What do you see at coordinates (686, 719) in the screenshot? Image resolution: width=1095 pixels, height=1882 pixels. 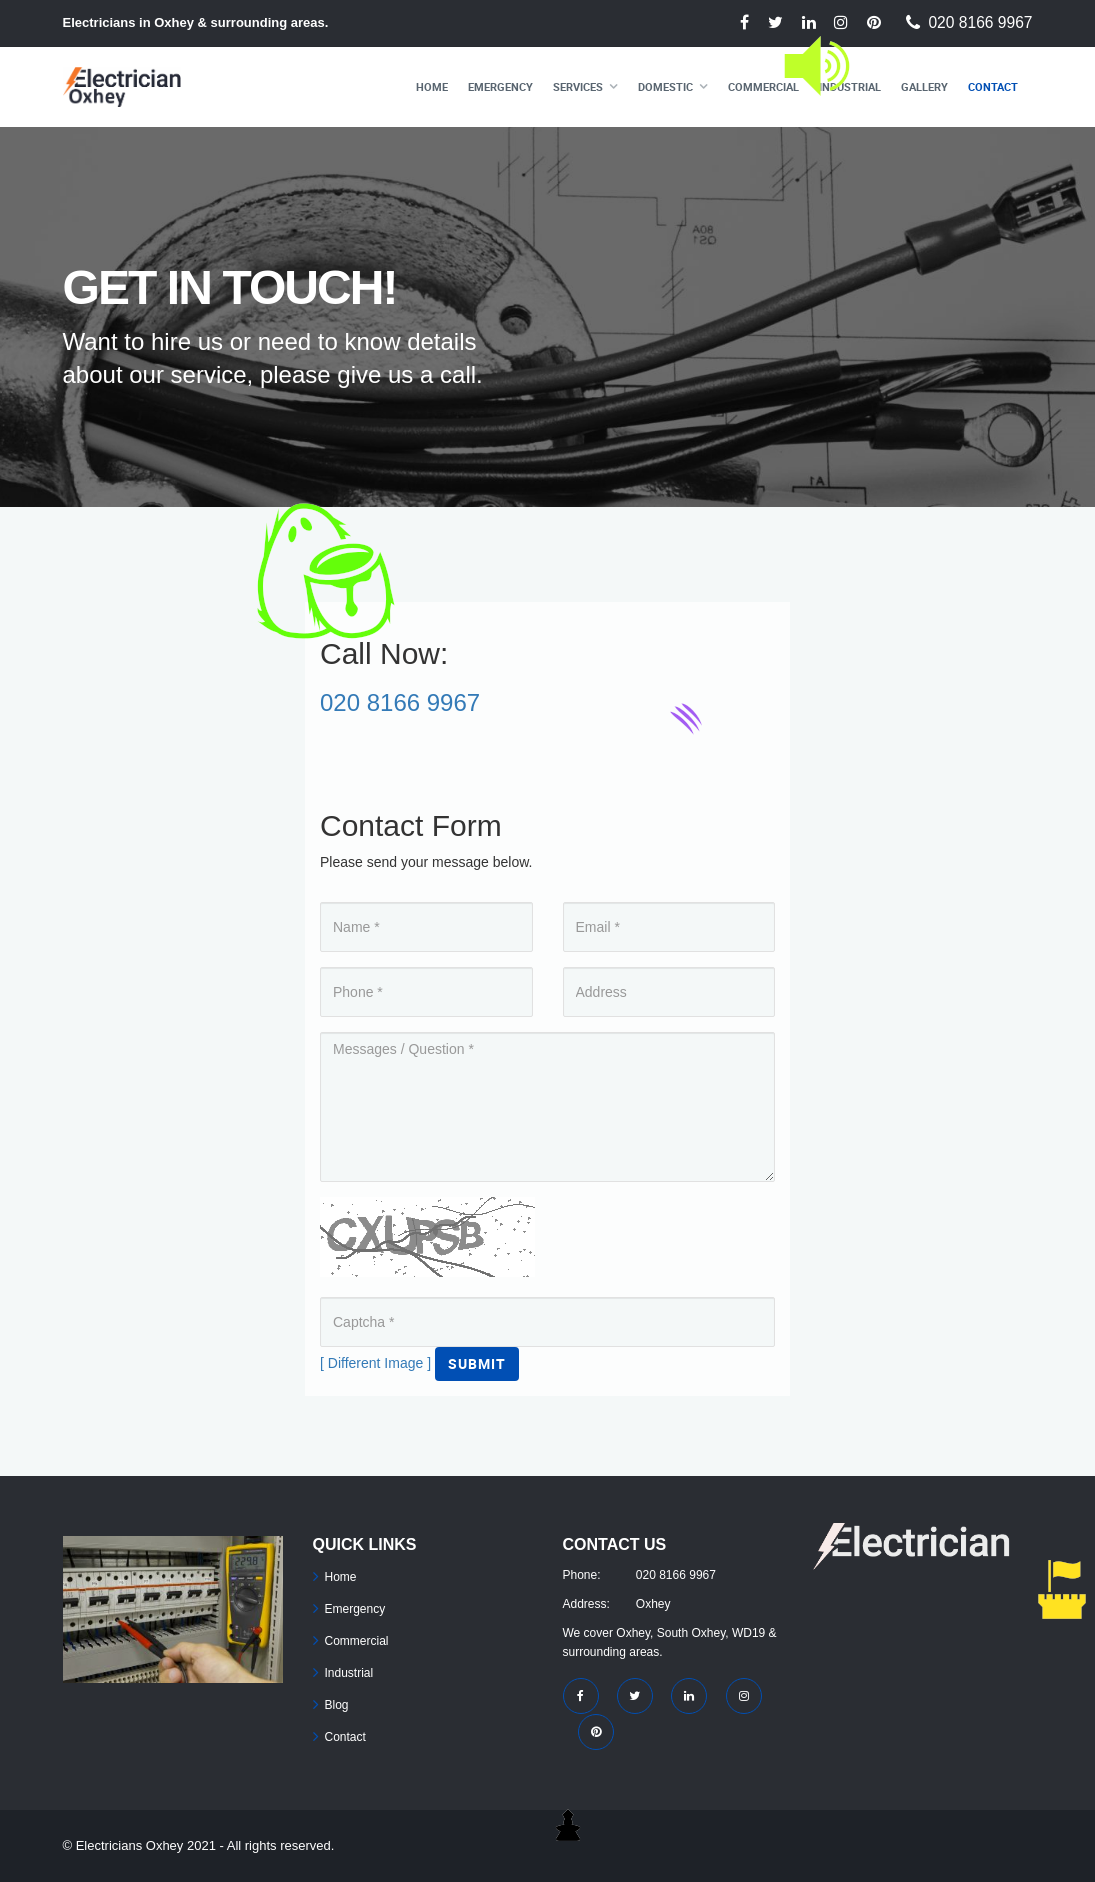 I see `indicates damage or attack action in a game` at bounding box center [686, 719].